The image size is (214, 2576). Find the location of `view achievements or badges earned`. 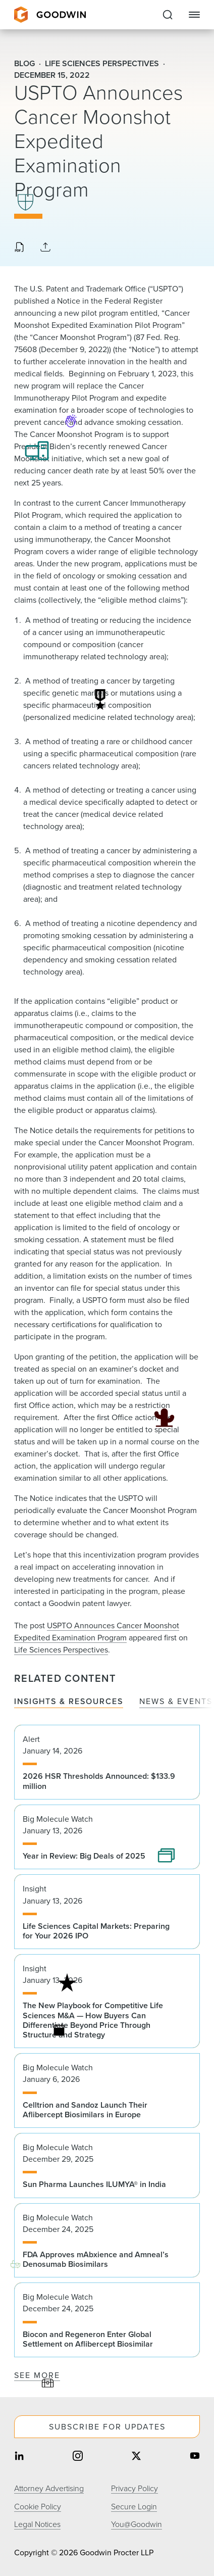

view achievements or badges earned is located at coordinates (100, 699).